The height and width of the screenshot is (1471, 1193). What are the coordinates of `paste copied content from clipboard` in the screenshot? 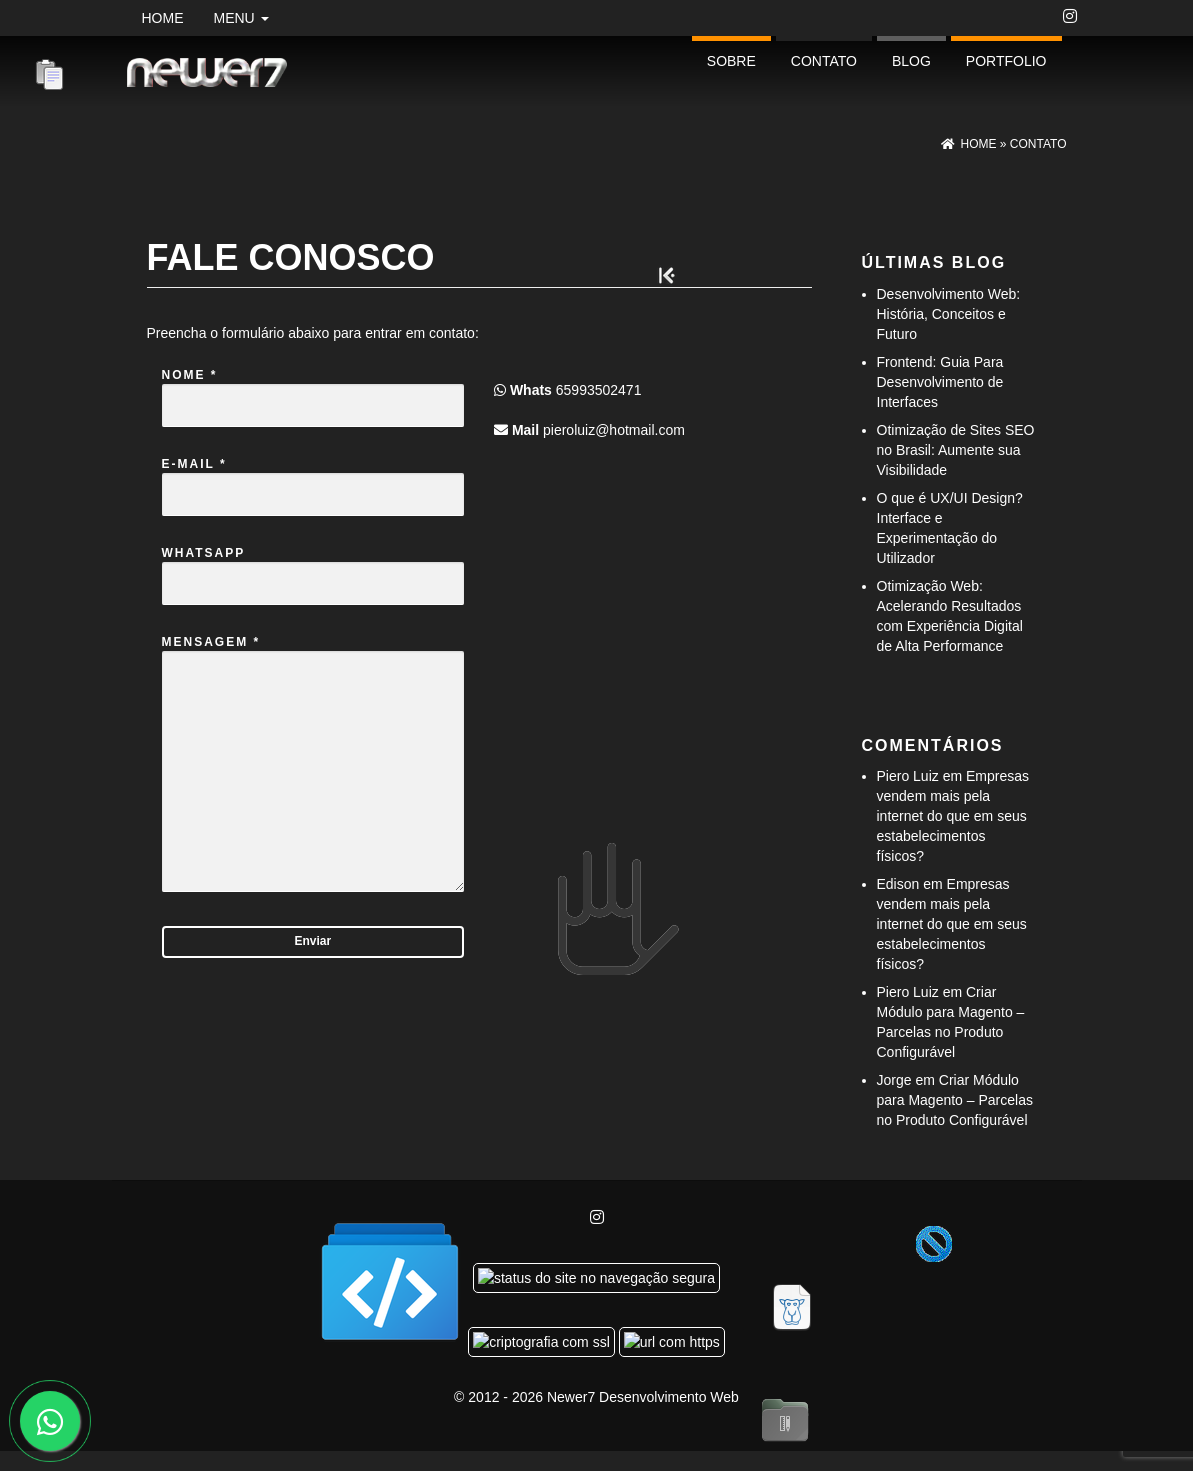 It's located at (49, 74).